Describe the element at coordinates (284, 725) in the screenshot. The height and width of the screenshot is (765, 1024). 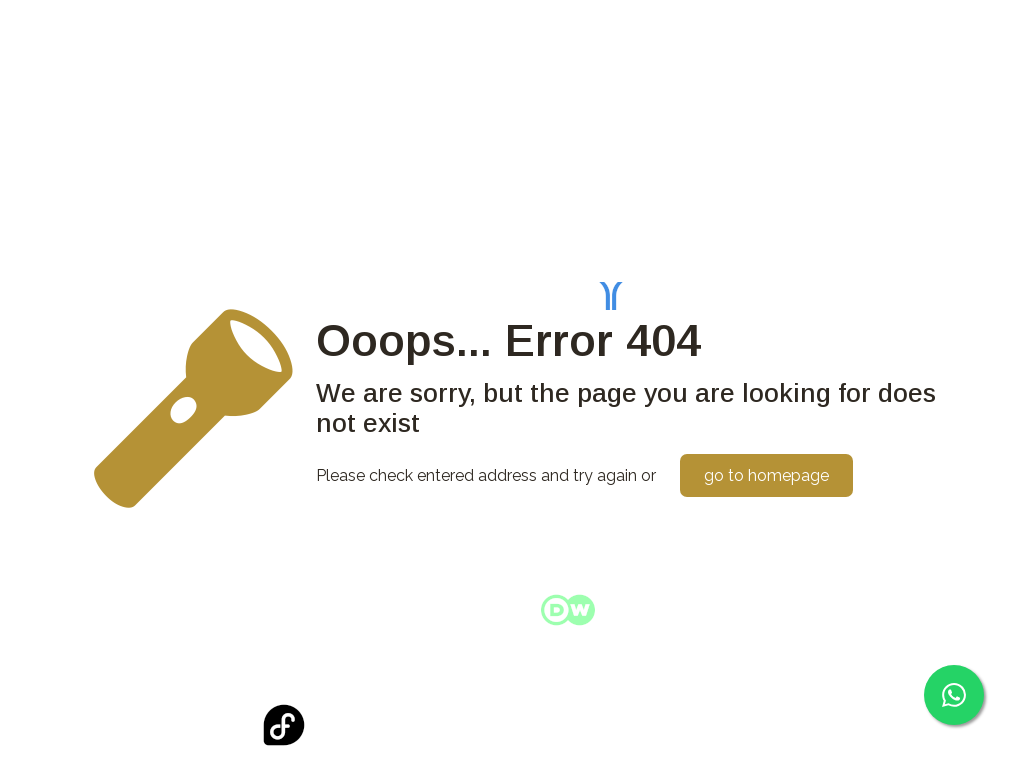
I see `Fedora Linux logo` at that location.